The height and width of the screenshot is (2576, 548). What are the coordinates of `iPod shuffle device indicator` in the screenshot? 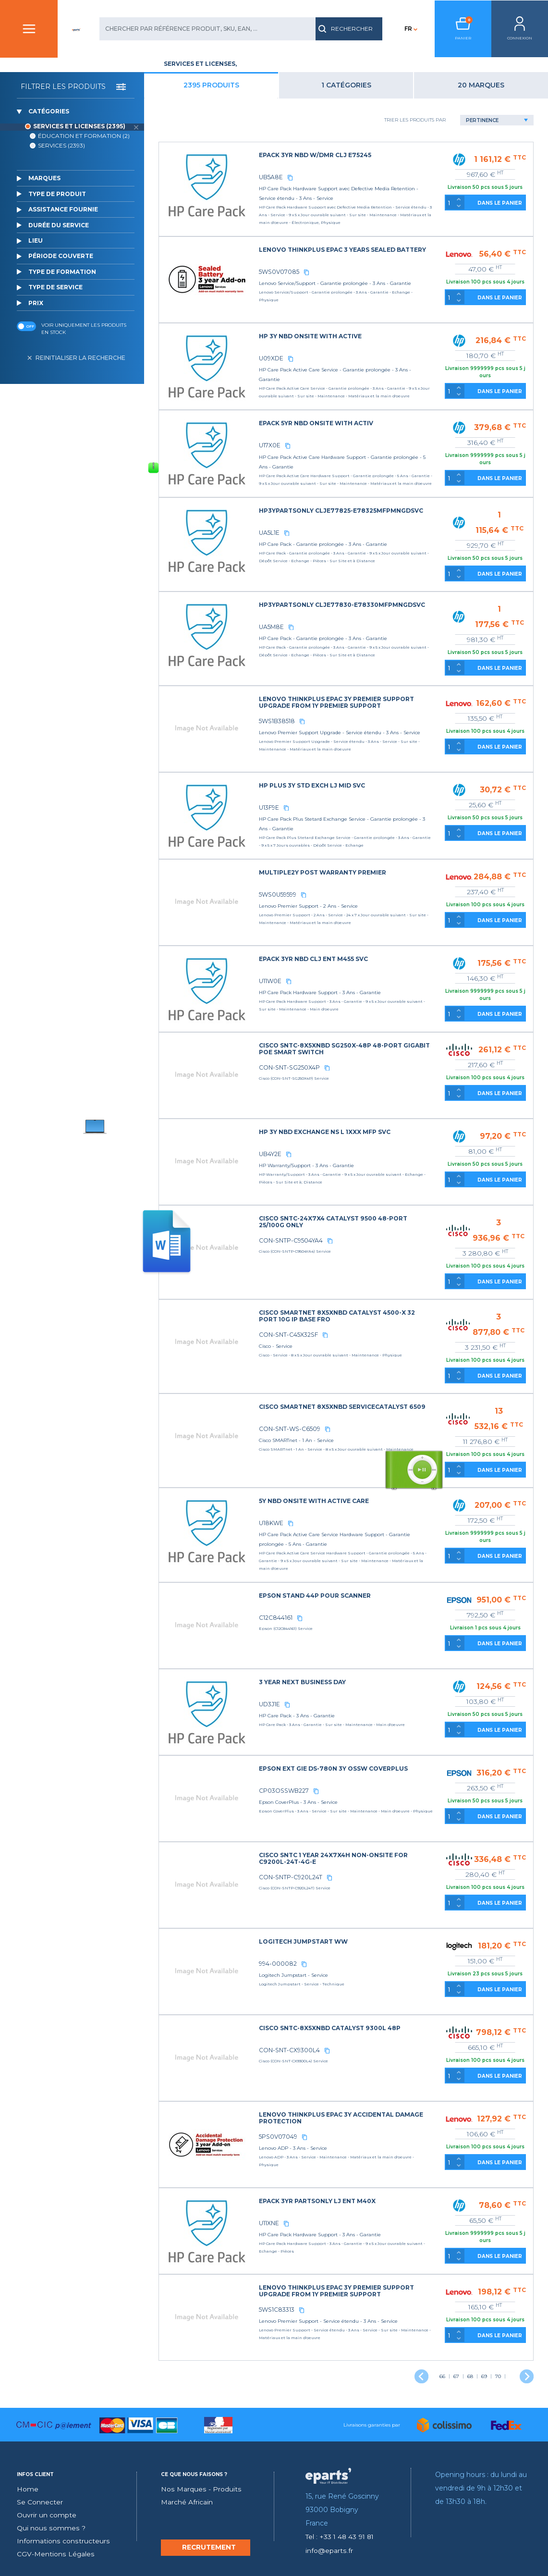 It's located at (414, 1459).